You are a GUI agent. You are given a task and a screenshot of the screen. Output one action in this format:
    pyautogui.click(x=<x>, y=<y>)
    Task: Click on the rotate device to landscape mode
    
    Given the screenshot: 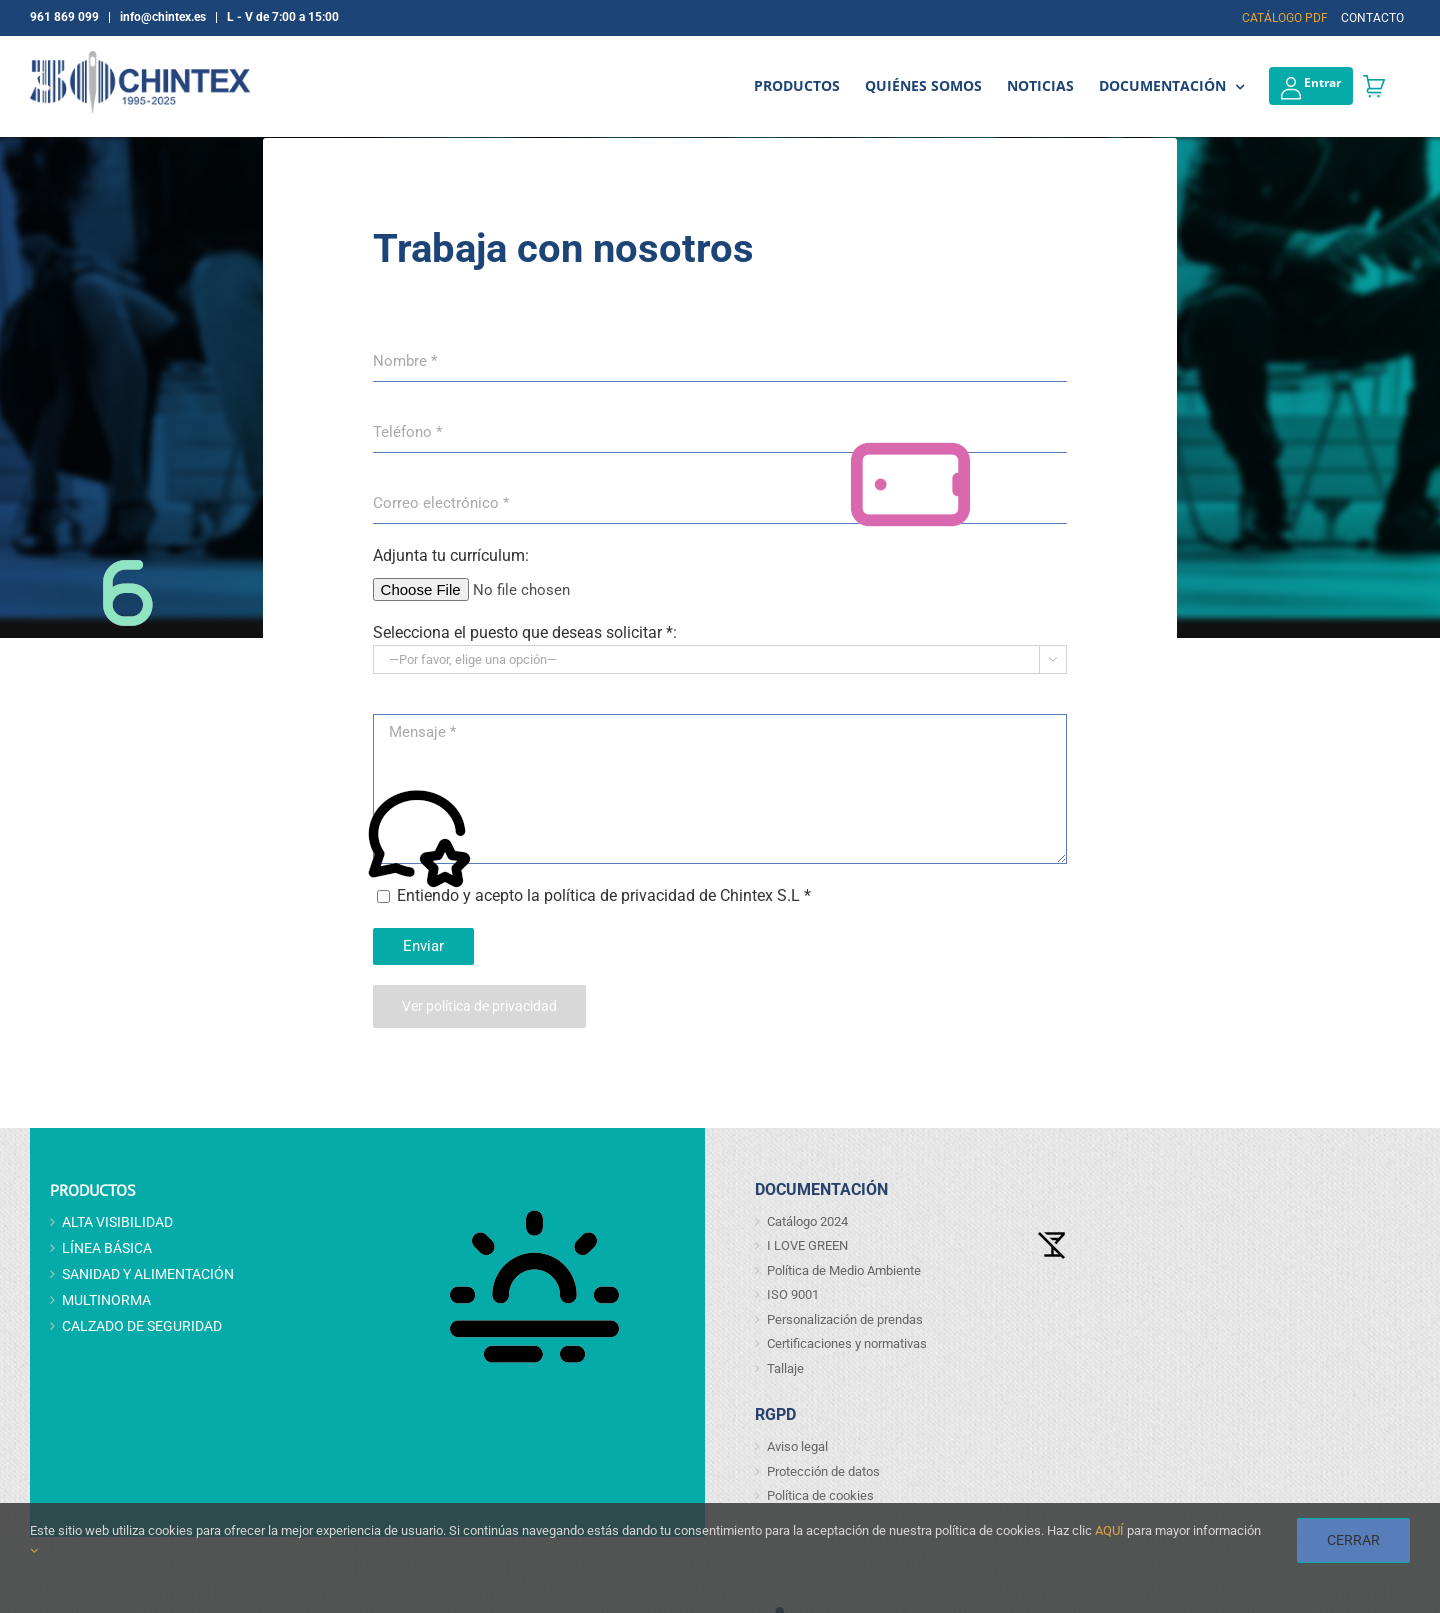 What is the action you would take?
    pyautogui.click(x=910, y=484)
    